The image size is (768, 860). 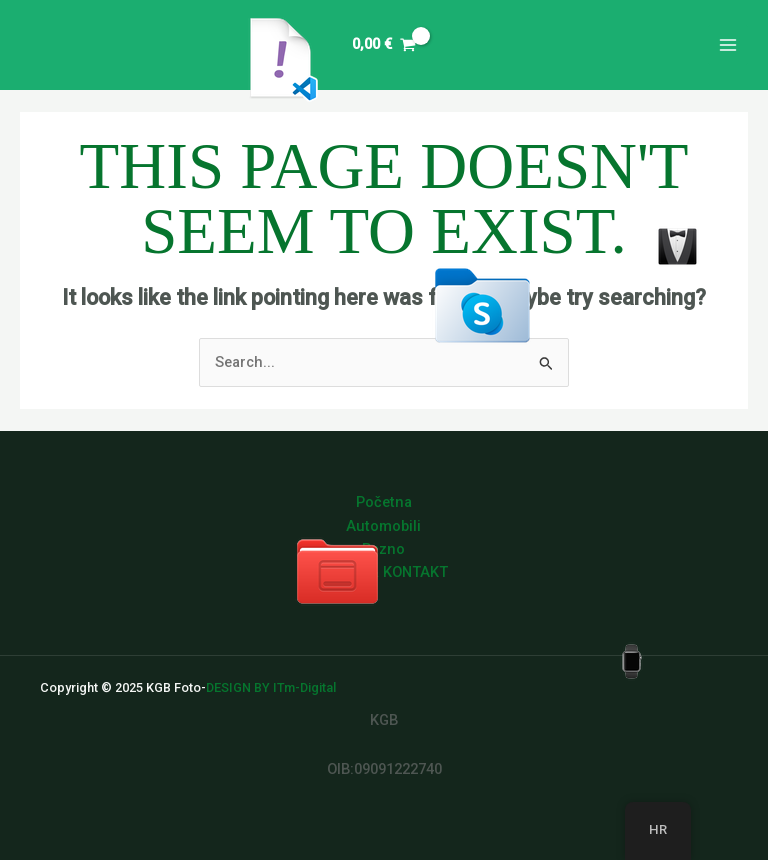 I want to click on manage digital certificates and security credentials, so click(x=677, y=246).